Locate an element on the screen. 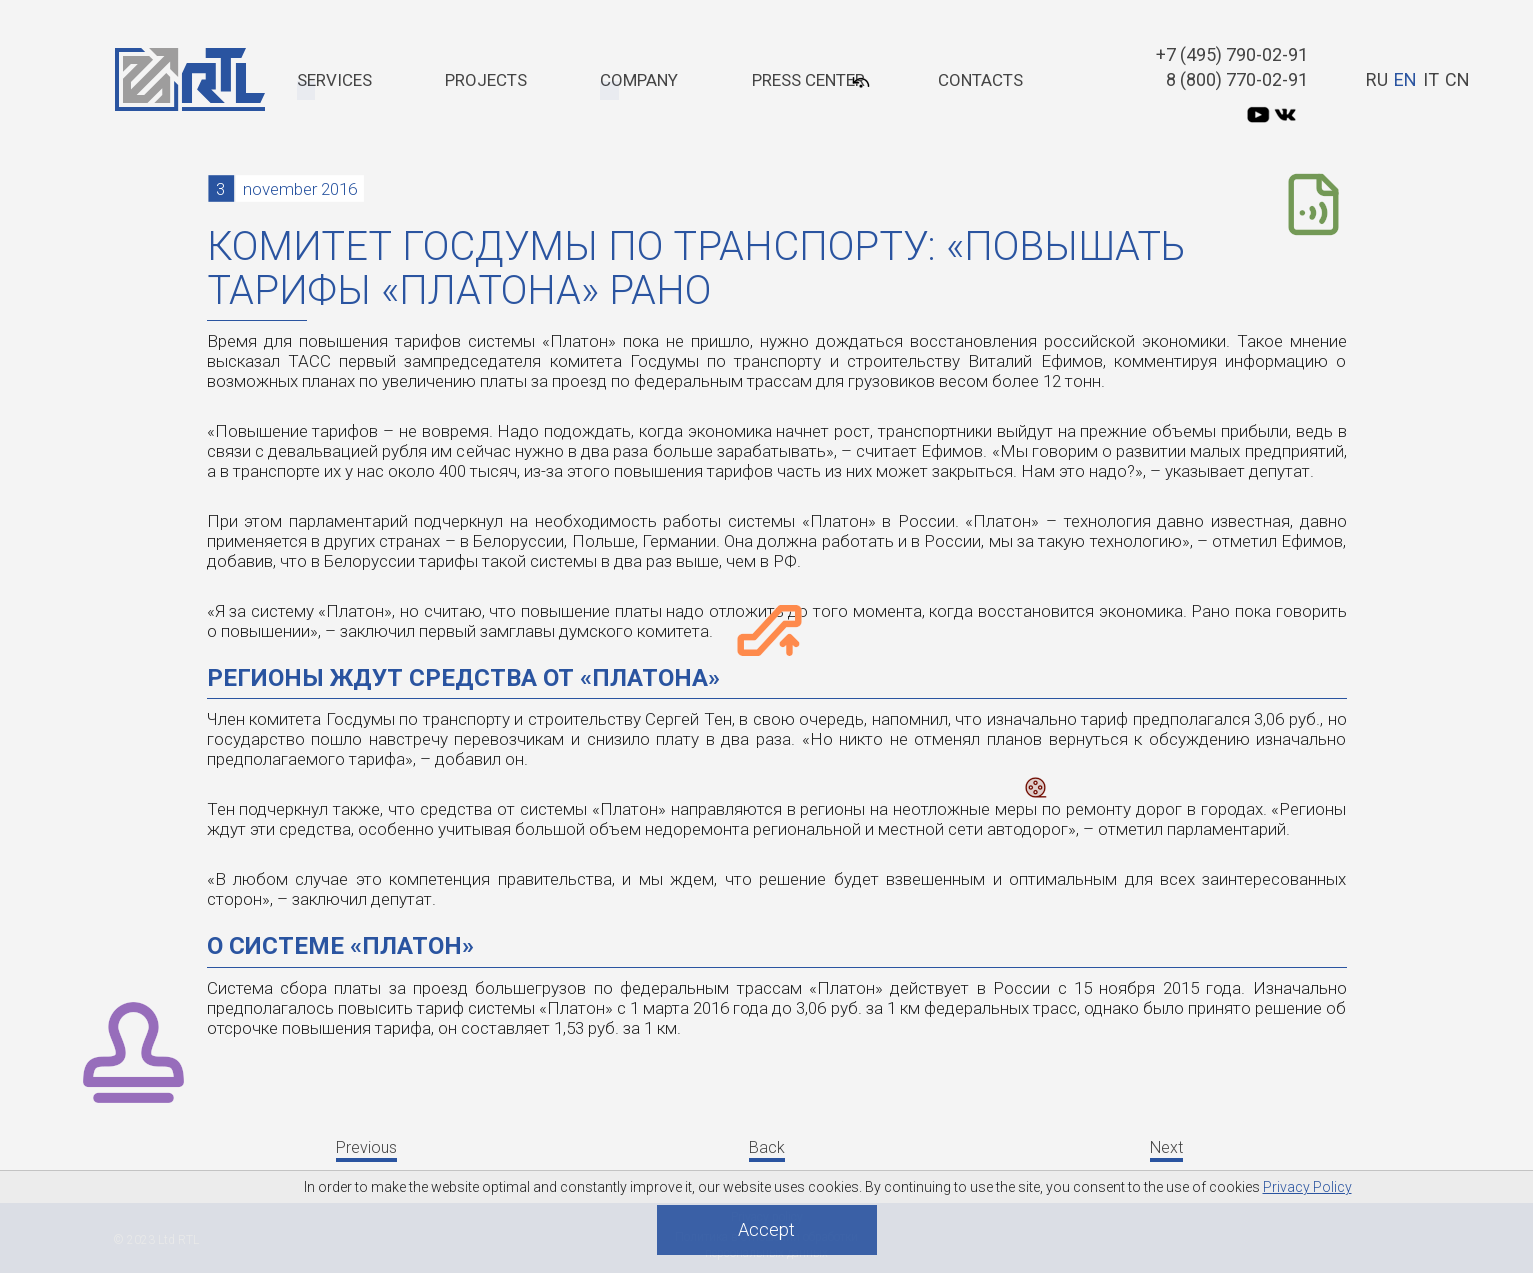  undo recent action is located at coordinates (861, 82).